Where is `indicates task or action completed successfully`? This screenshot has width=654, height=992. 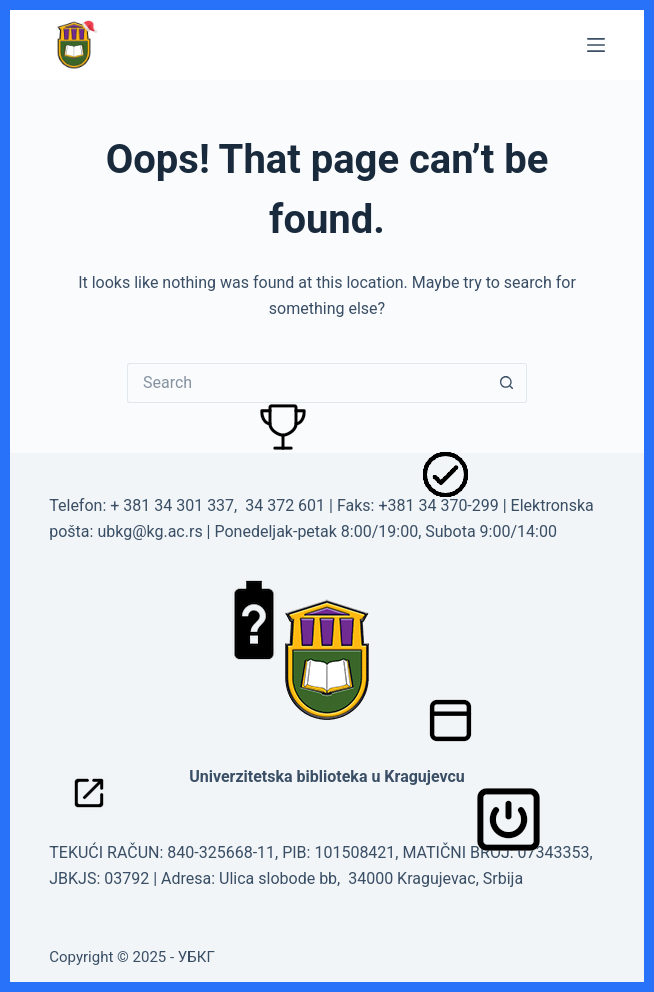
indicates task or action completed successfully is located at coordinates (445, 474).